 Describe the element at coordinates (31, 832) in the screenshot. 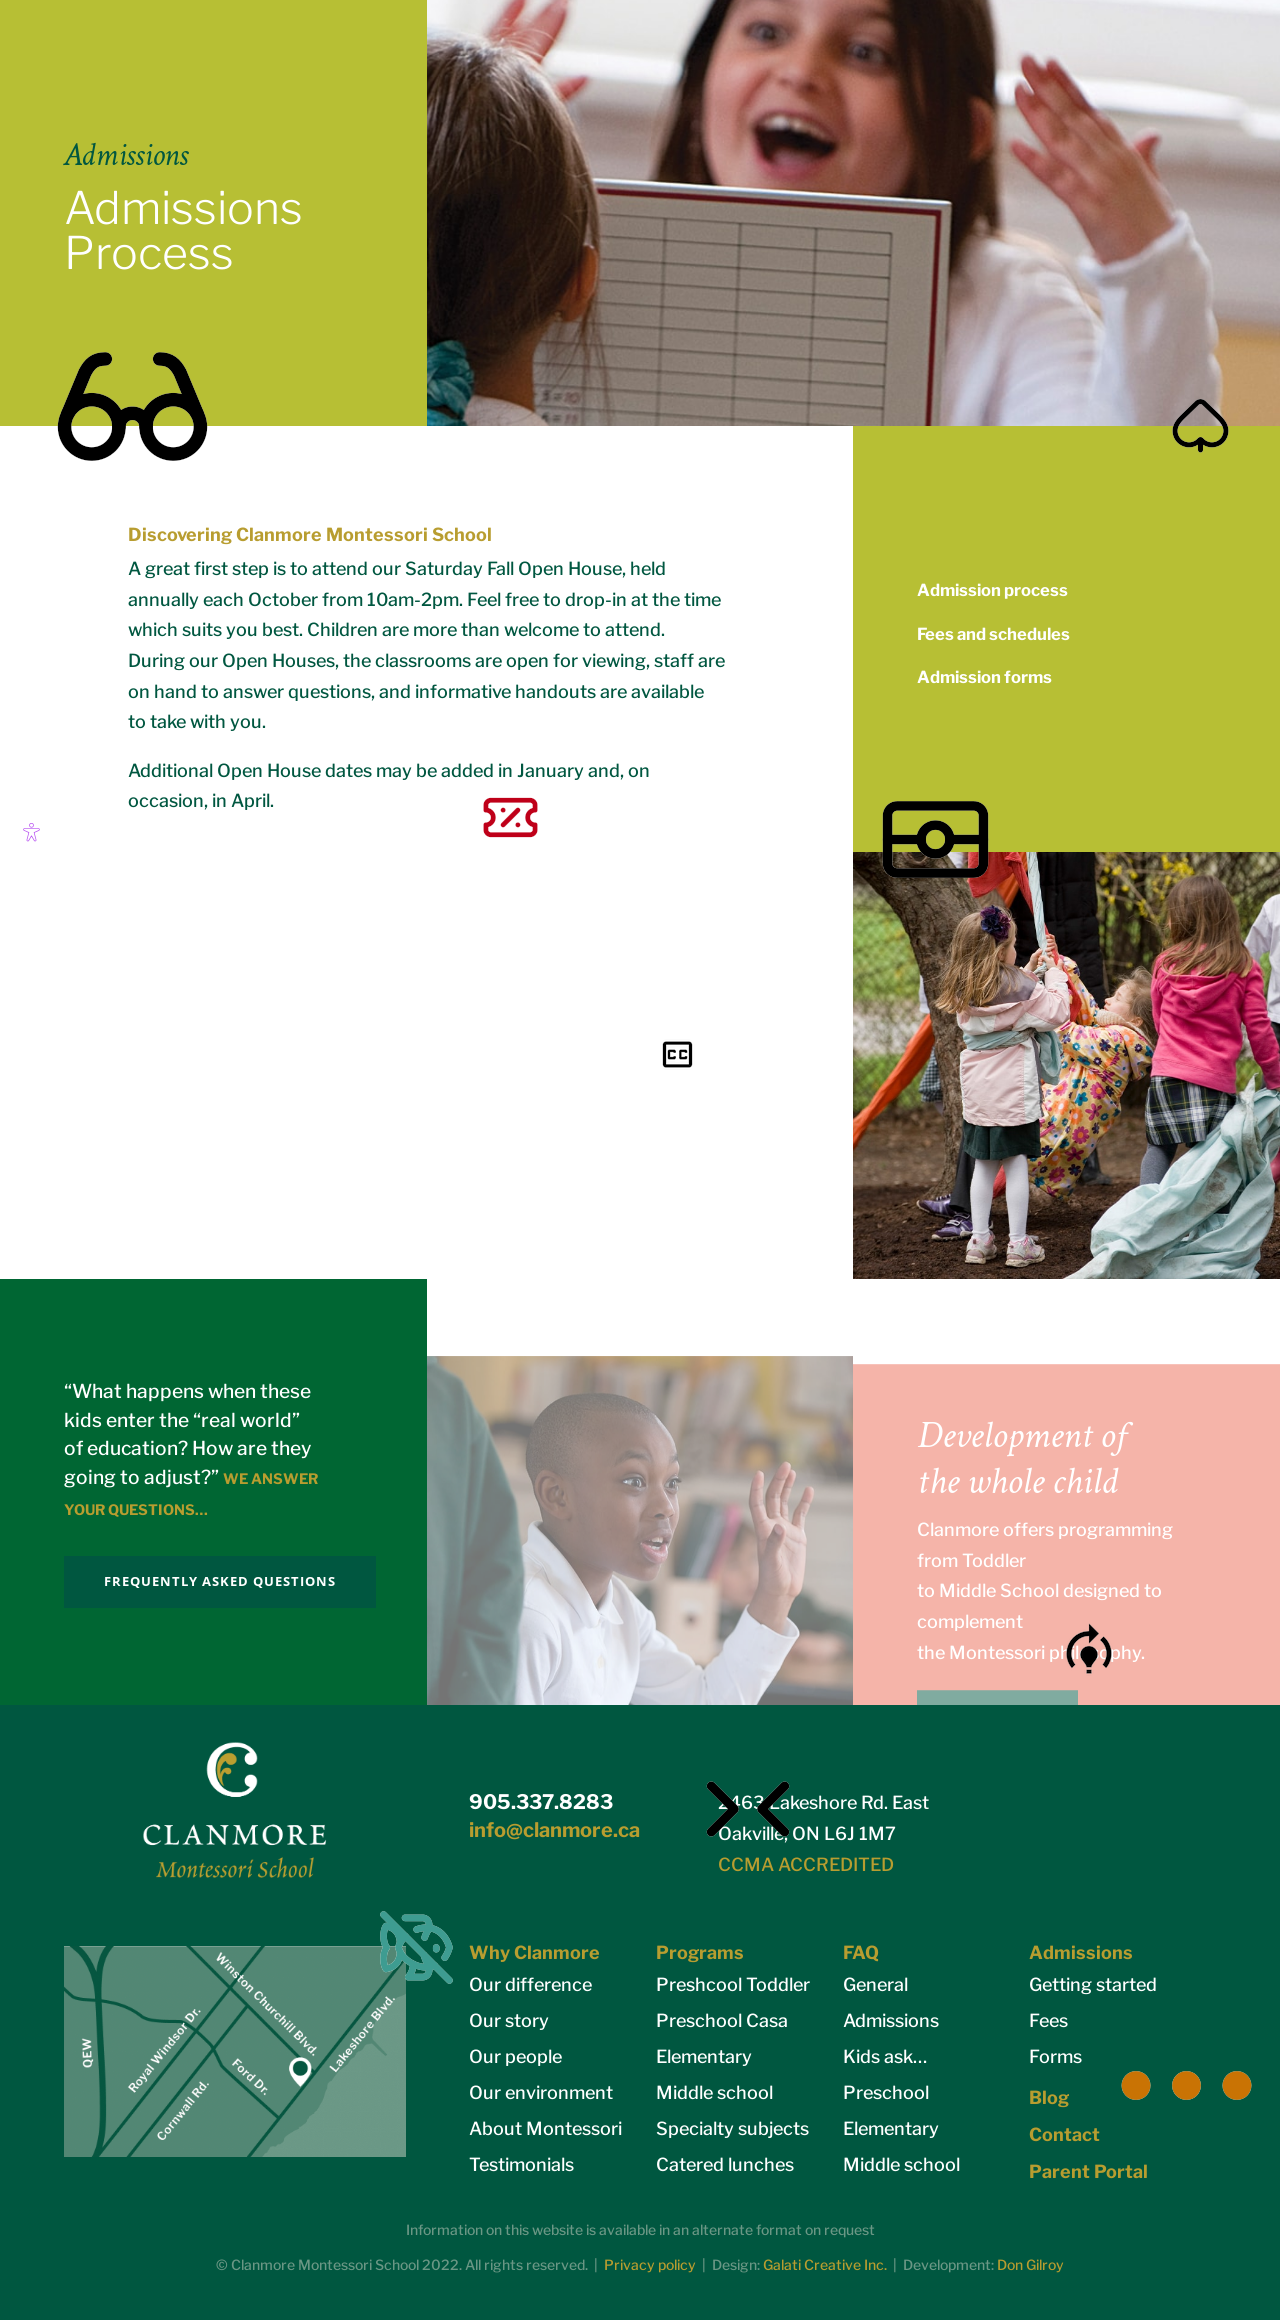

I see `accessibility settings or features` at that location.